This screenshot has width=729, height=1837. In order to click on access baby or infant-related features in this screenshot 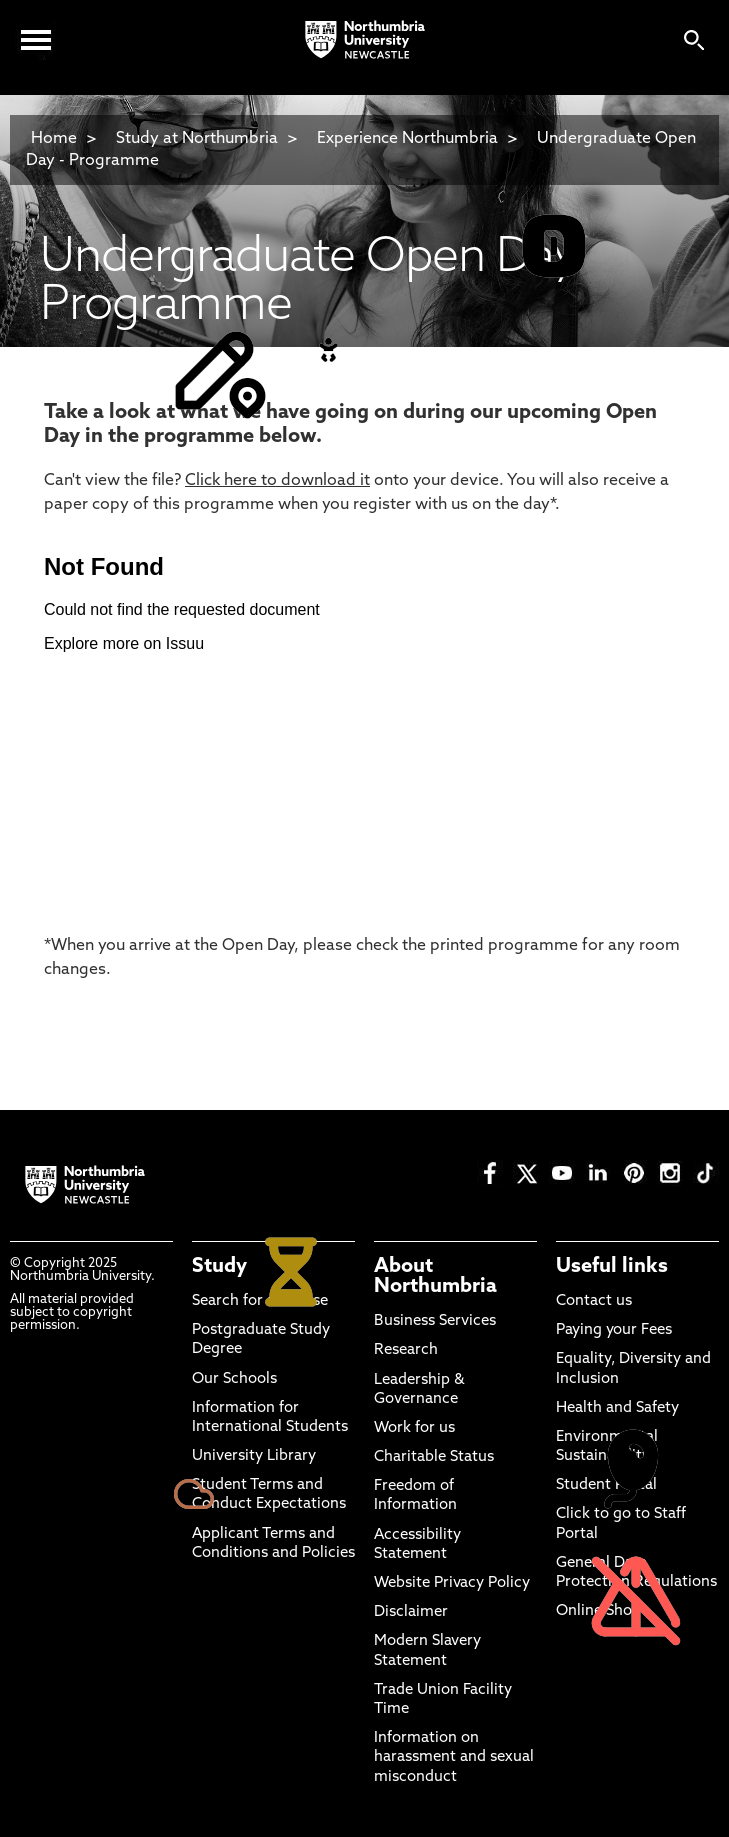, I will do `click(328, 349)`.